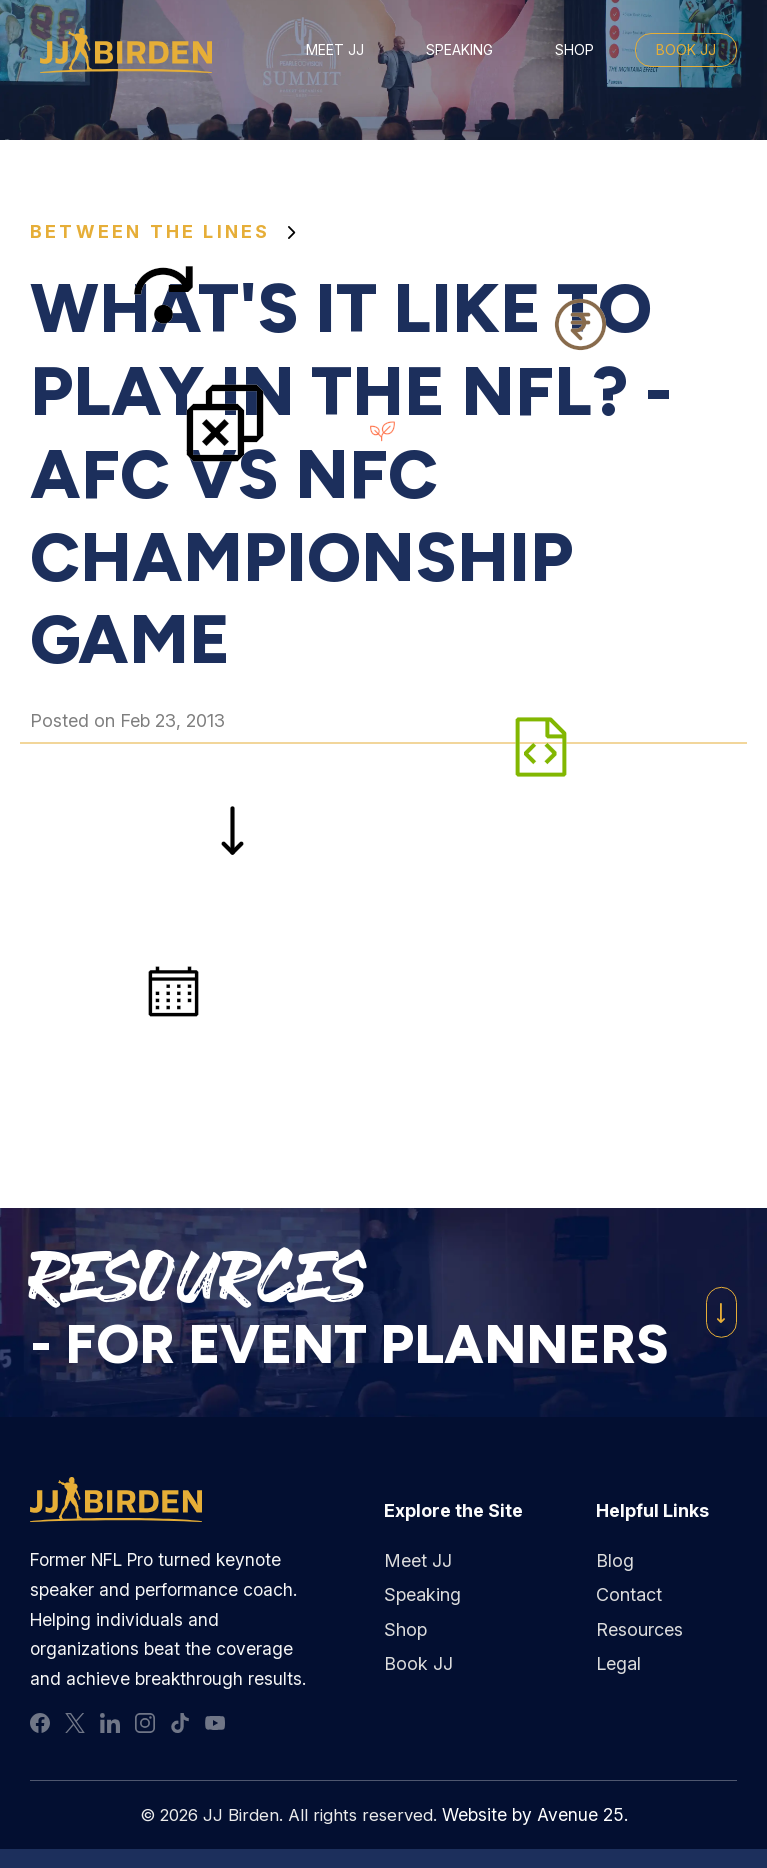  What do you see at coordinates (541, 747) in the screenshot?
I see `view or access code gists` at bounding box center [541, 747].